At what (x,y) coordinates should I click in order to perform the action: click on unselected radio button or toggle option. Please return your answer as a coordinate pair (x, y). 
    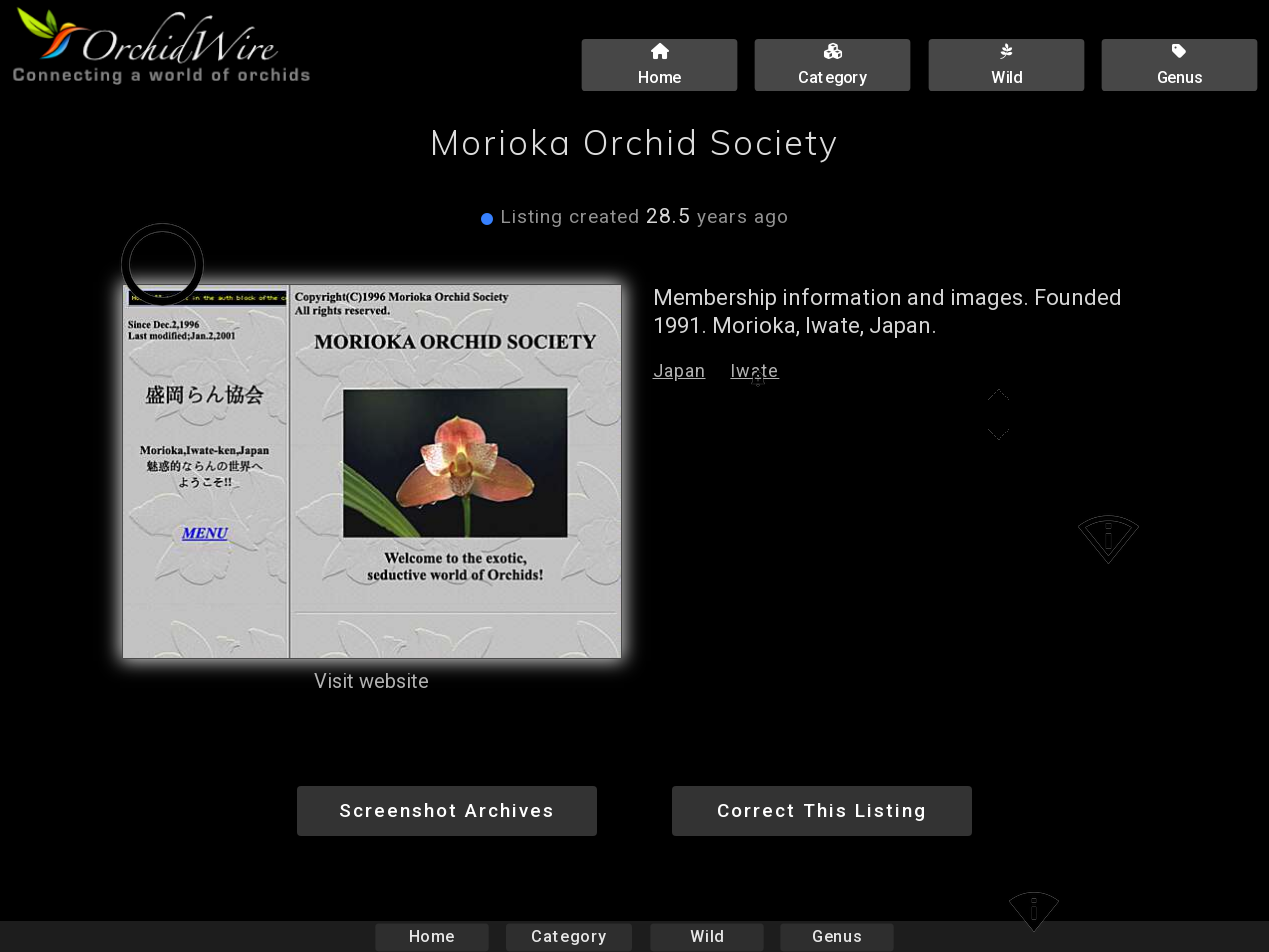
    Looking at the image, I should click on (162, 264).